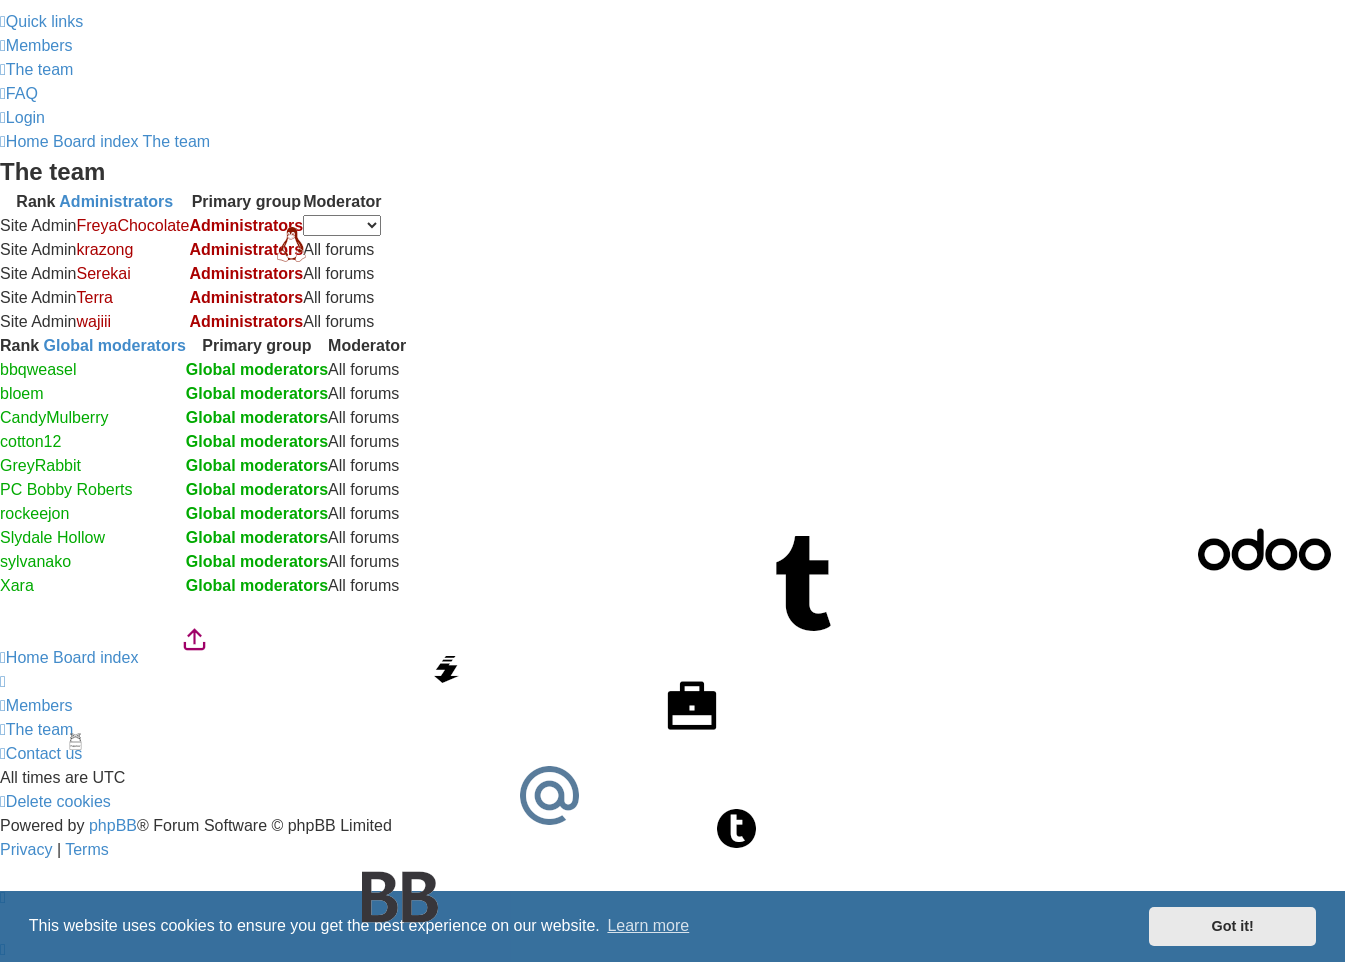 This screenshot has width=1345, height=962. What do you see at coordinates (446, 669) in the screenshot?
I see `rolldown bundler logo` at bounding box center [446, 669].